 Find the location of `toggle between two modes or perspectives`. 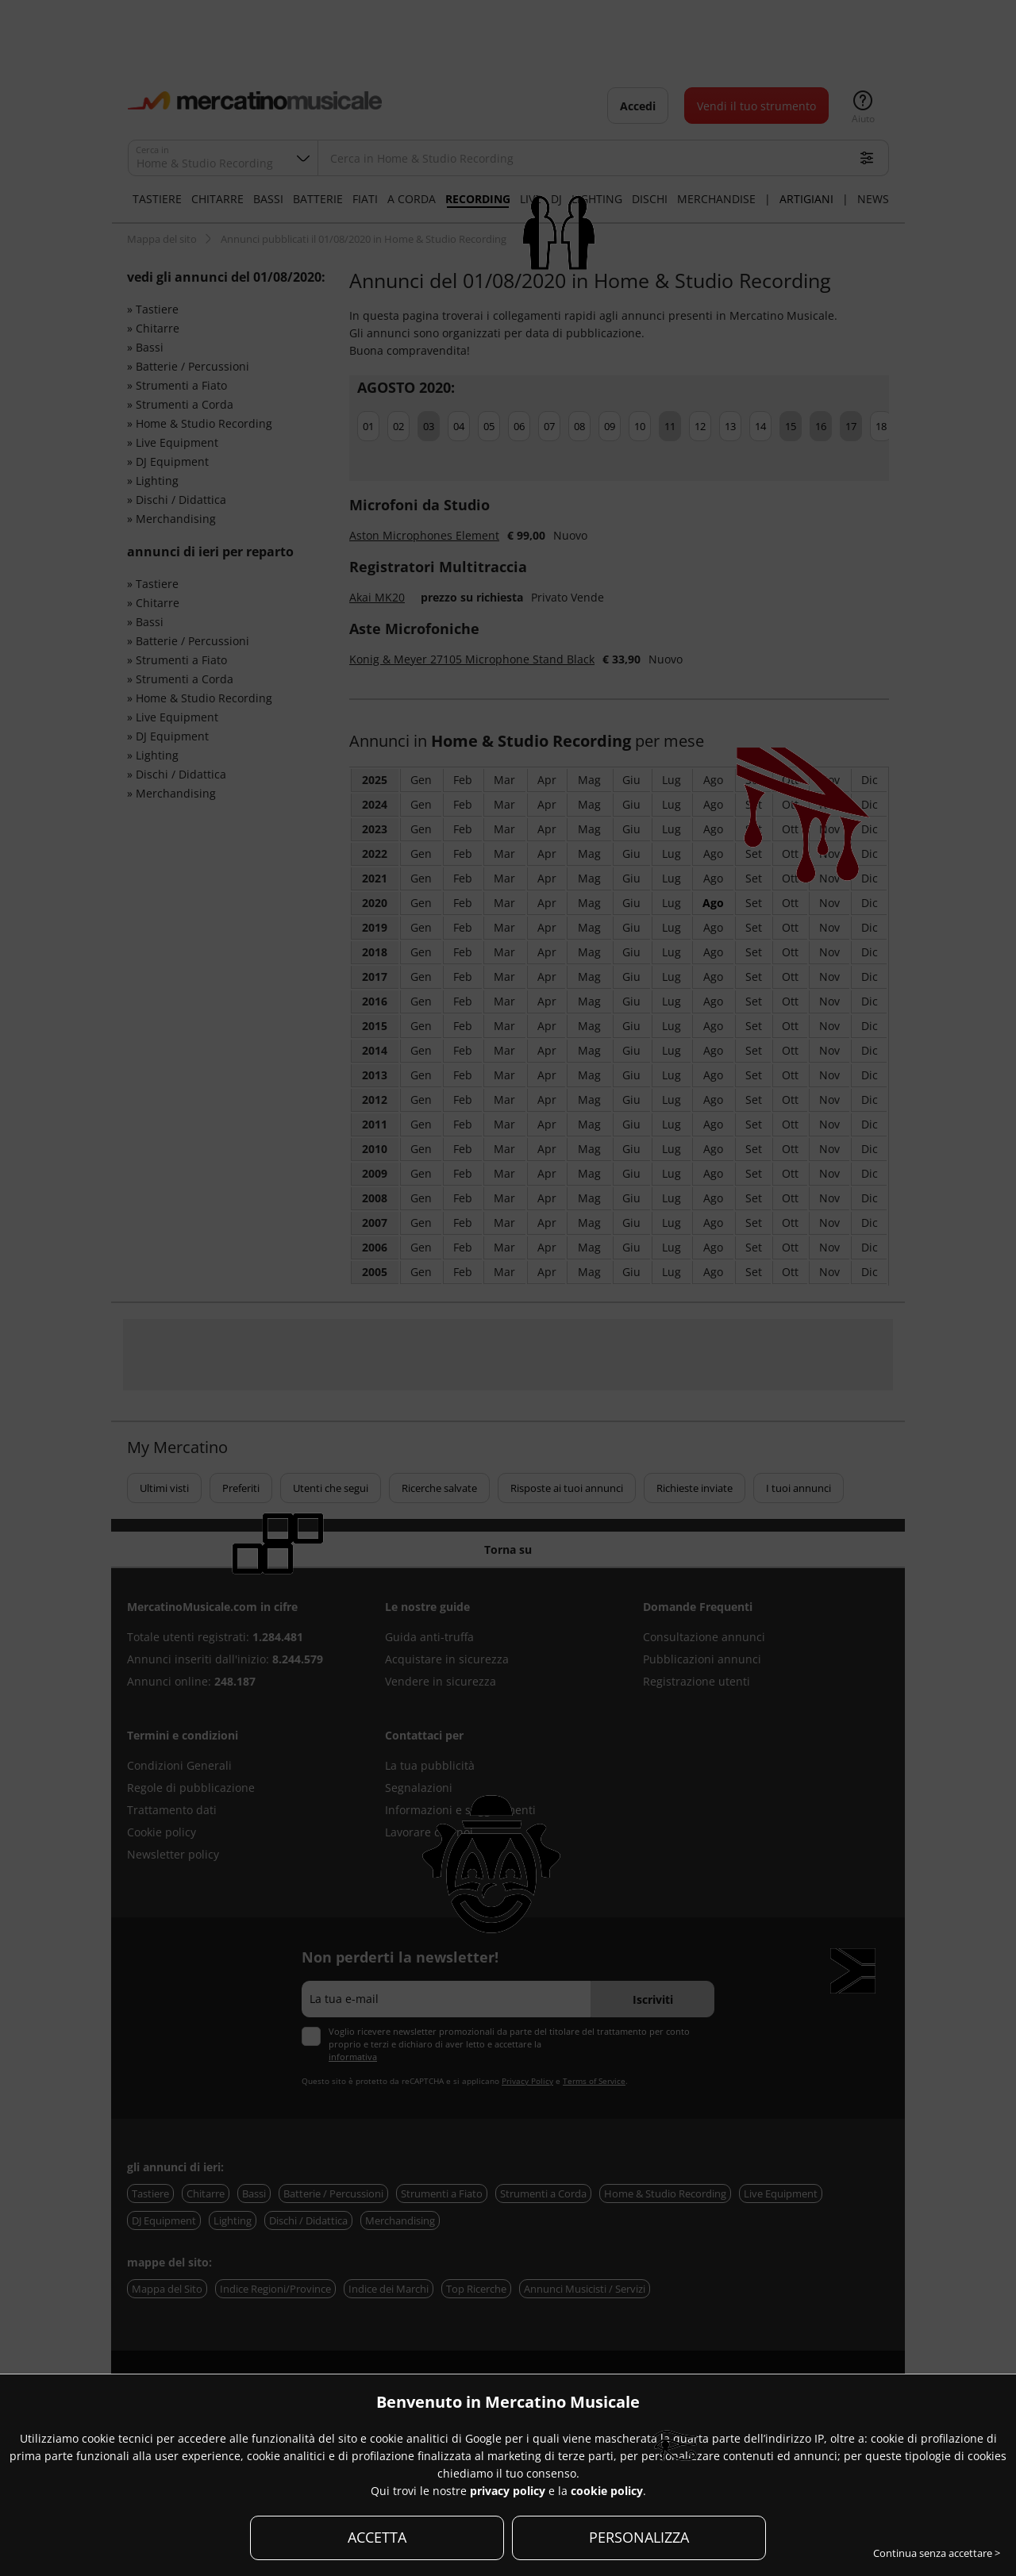

toggle between two modes or perspectives is located at coordinates (558, 232).